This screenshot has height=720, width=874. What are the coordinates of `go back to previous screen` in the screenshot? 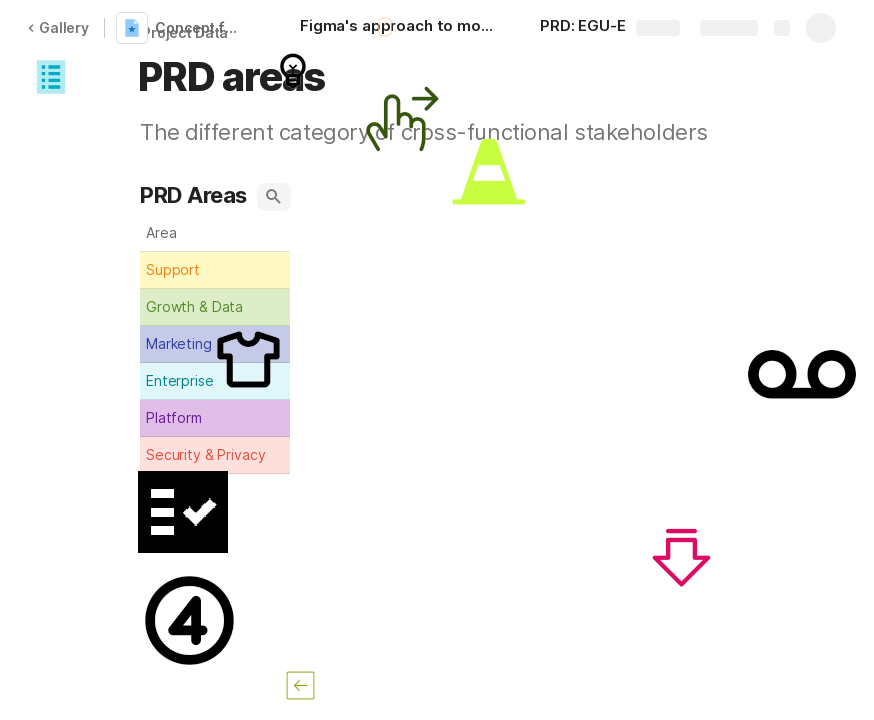 It's located at (300, 685).